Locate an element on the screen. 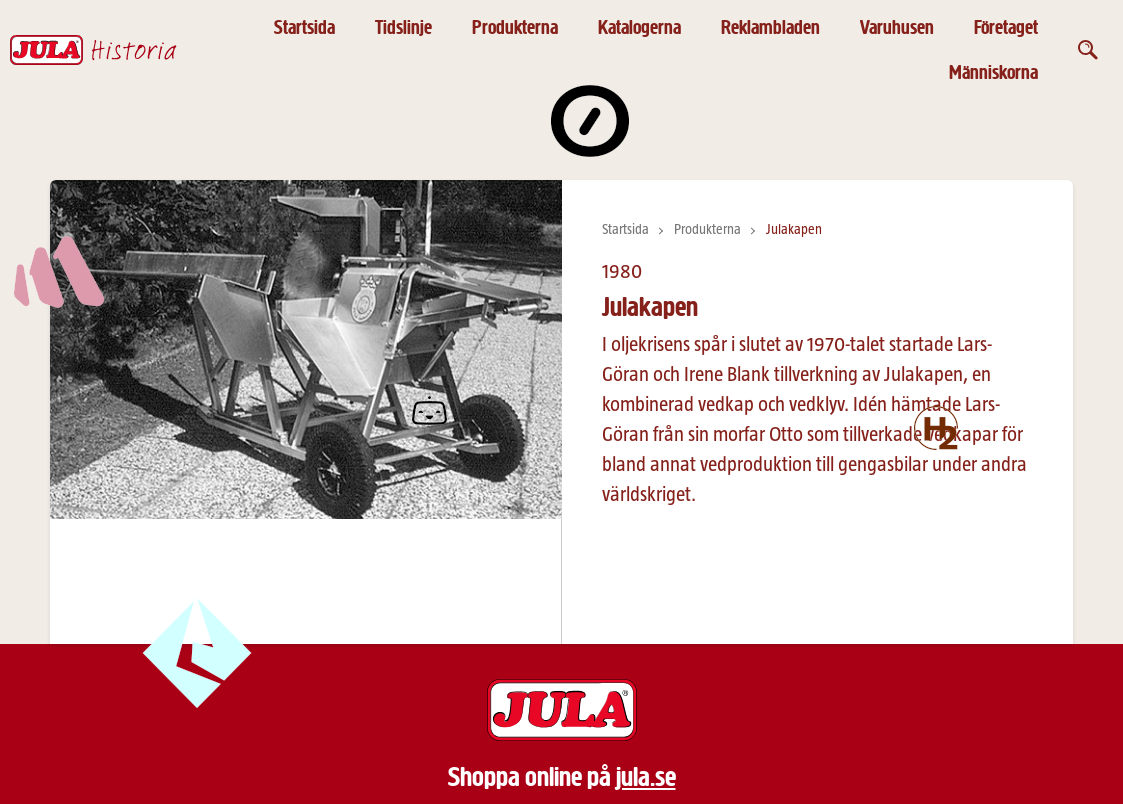  open informatica application is located at coordinates (197, 653).